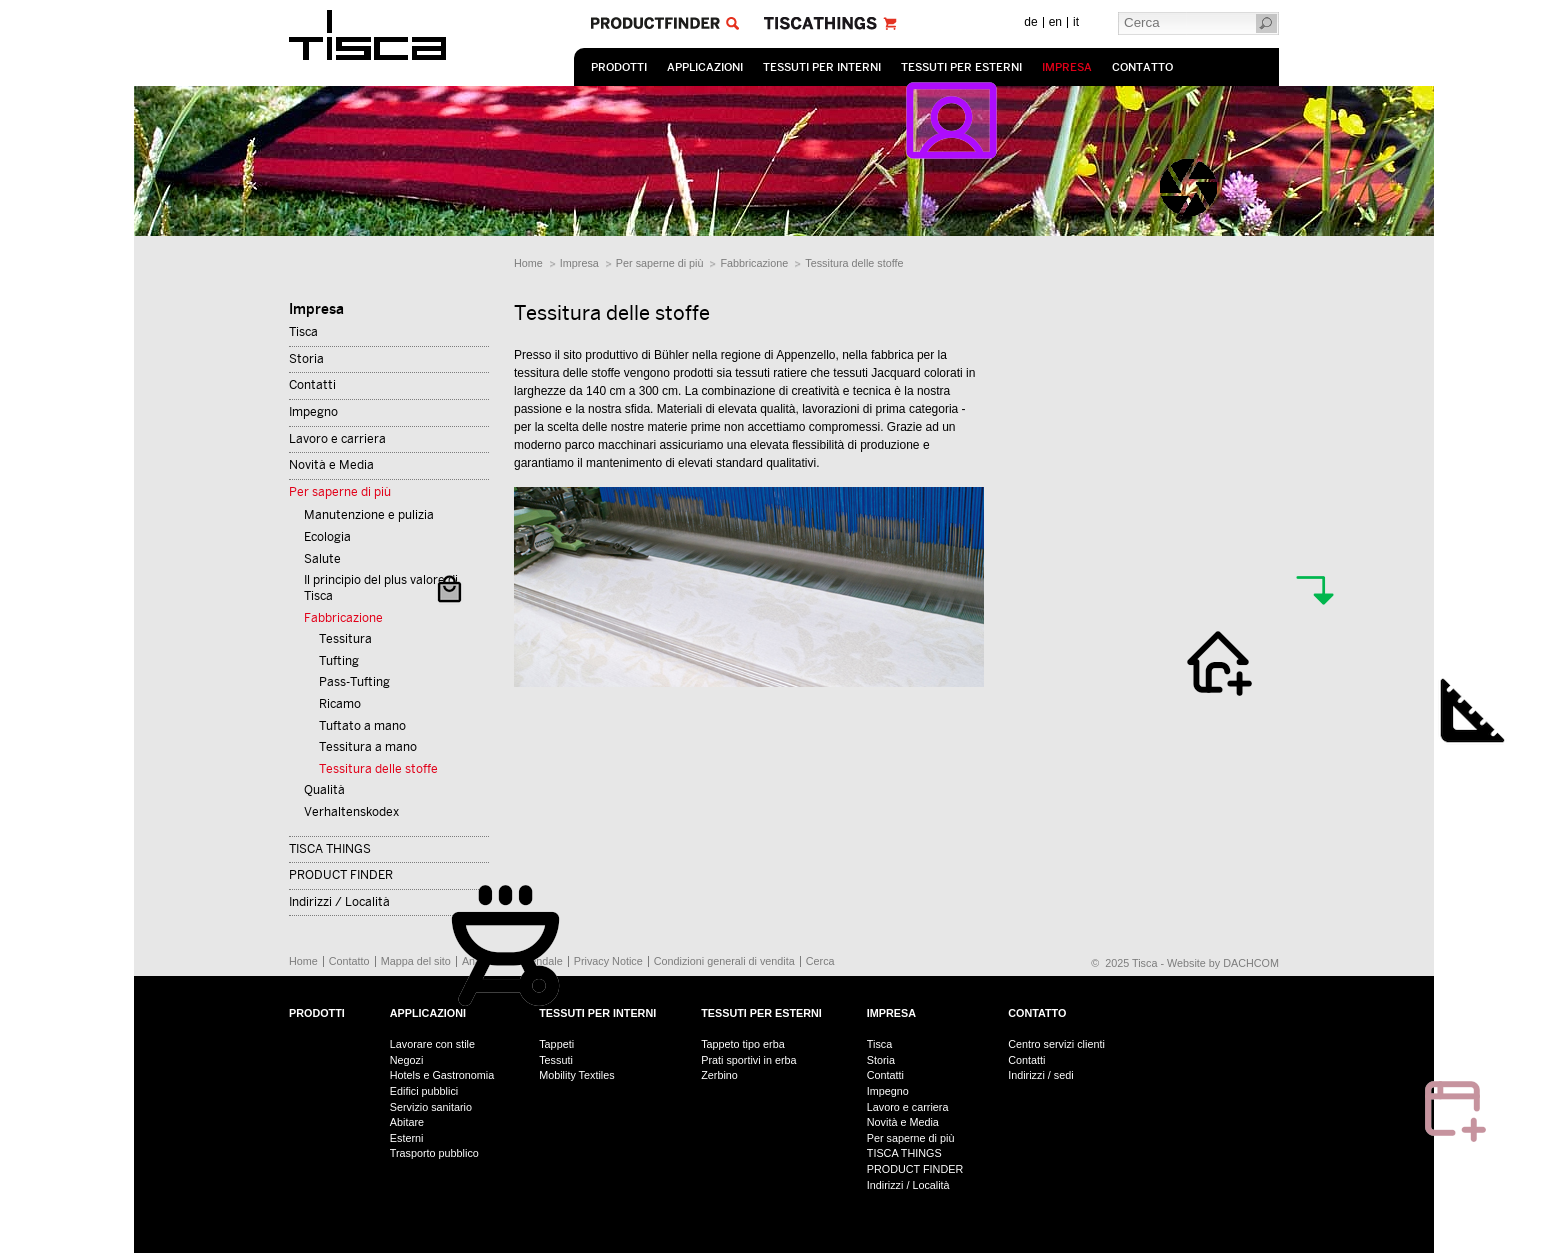  Describe the element at coordinates (1188, 187) in the screenshot. I see `open camera to take a photo` at that location.